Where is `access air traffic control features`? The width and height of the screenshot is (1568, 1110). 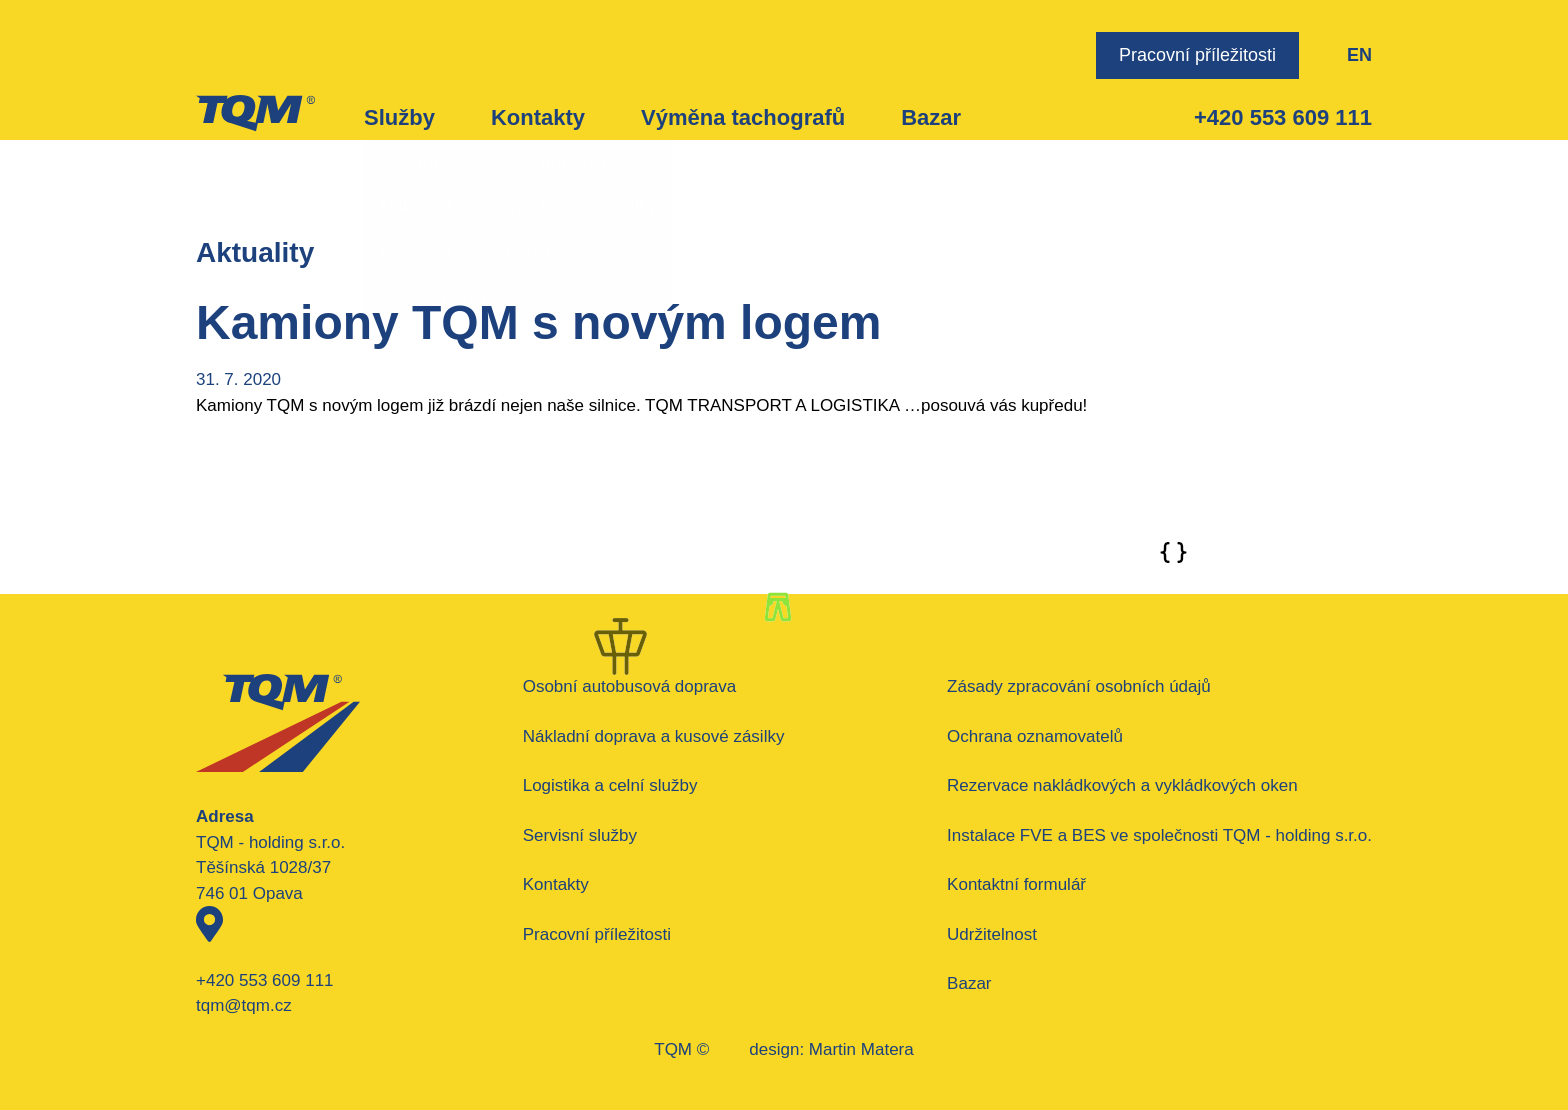
access air traffic control features is located at coordinates (620, 646).